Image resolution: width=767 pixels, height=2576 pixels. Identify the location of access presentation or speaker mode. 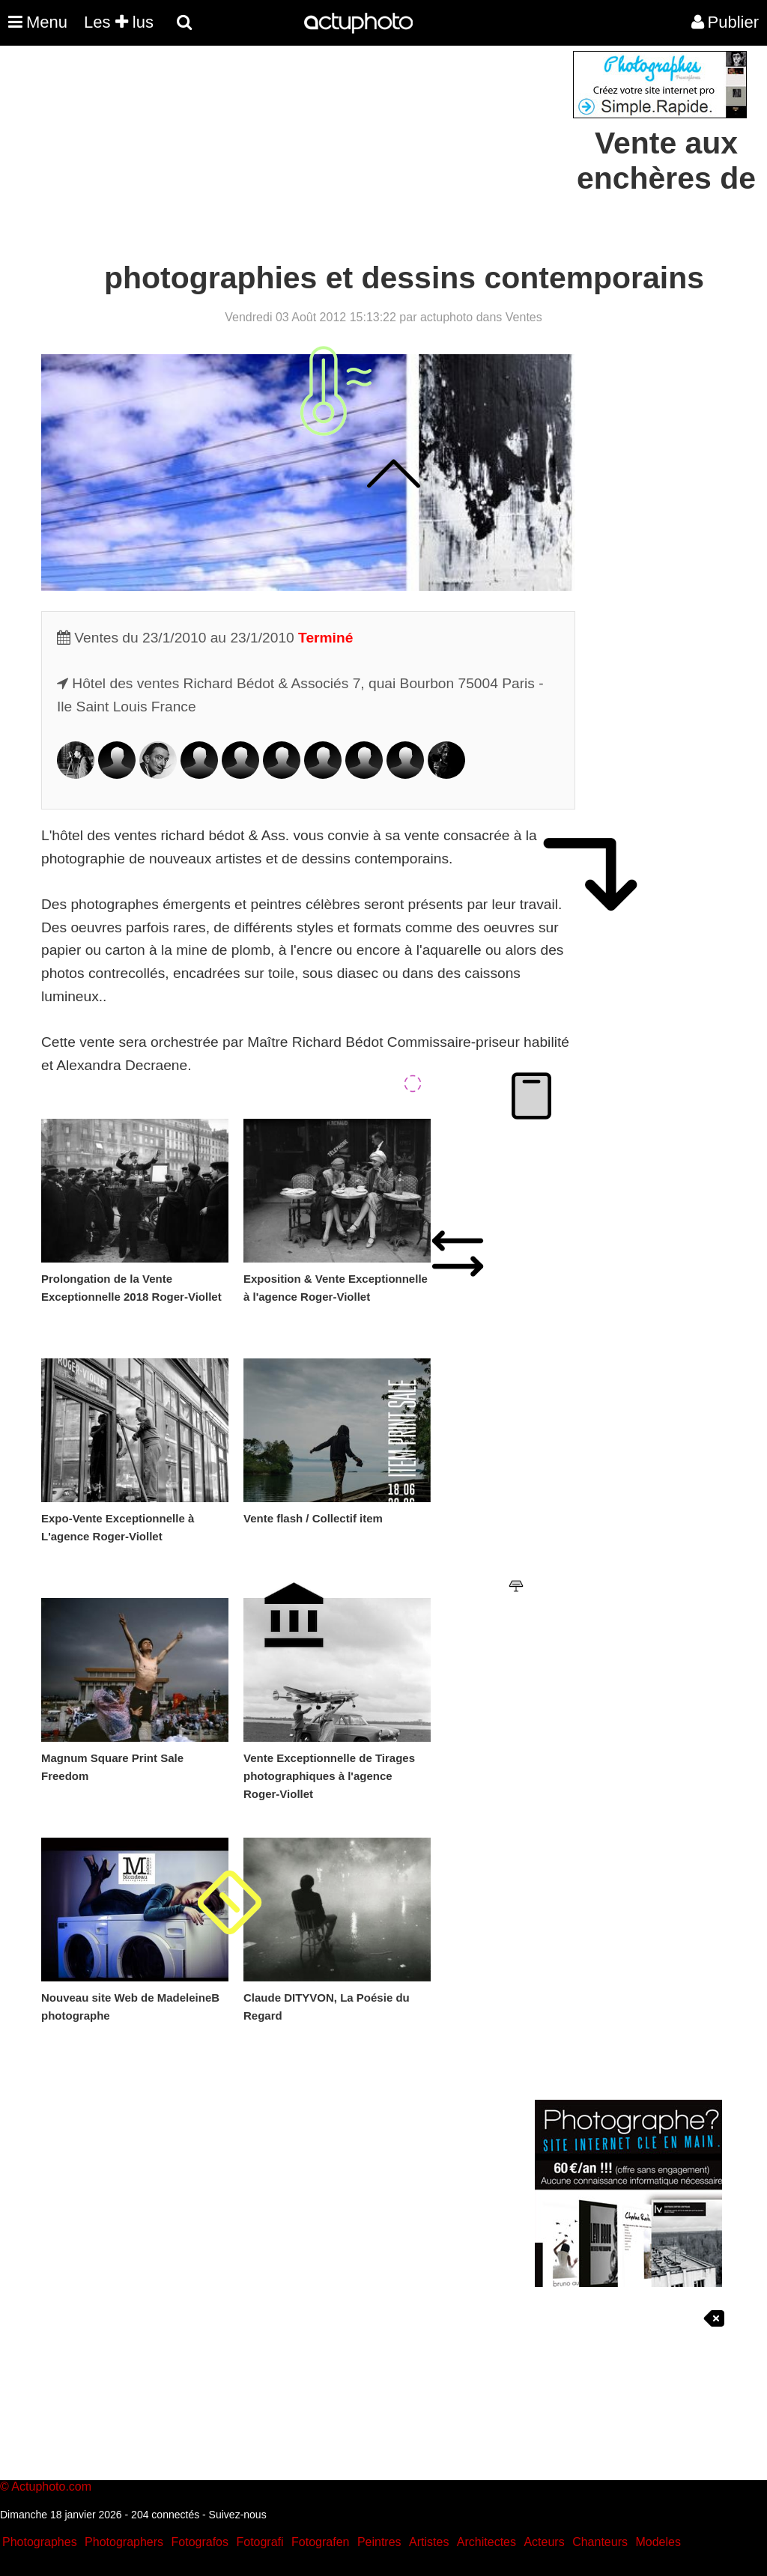
(516, 1586).